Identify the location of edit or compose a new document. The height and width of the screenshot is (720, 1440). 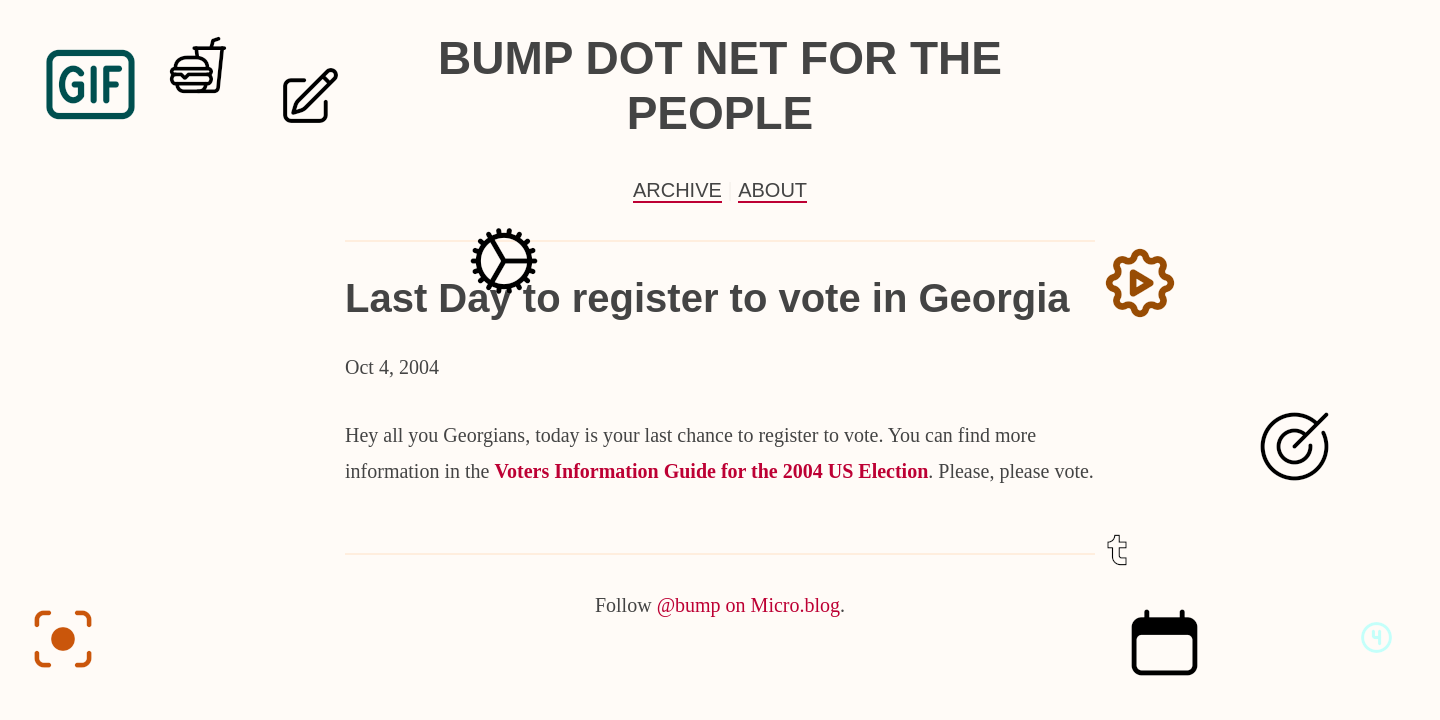
(309, 96).